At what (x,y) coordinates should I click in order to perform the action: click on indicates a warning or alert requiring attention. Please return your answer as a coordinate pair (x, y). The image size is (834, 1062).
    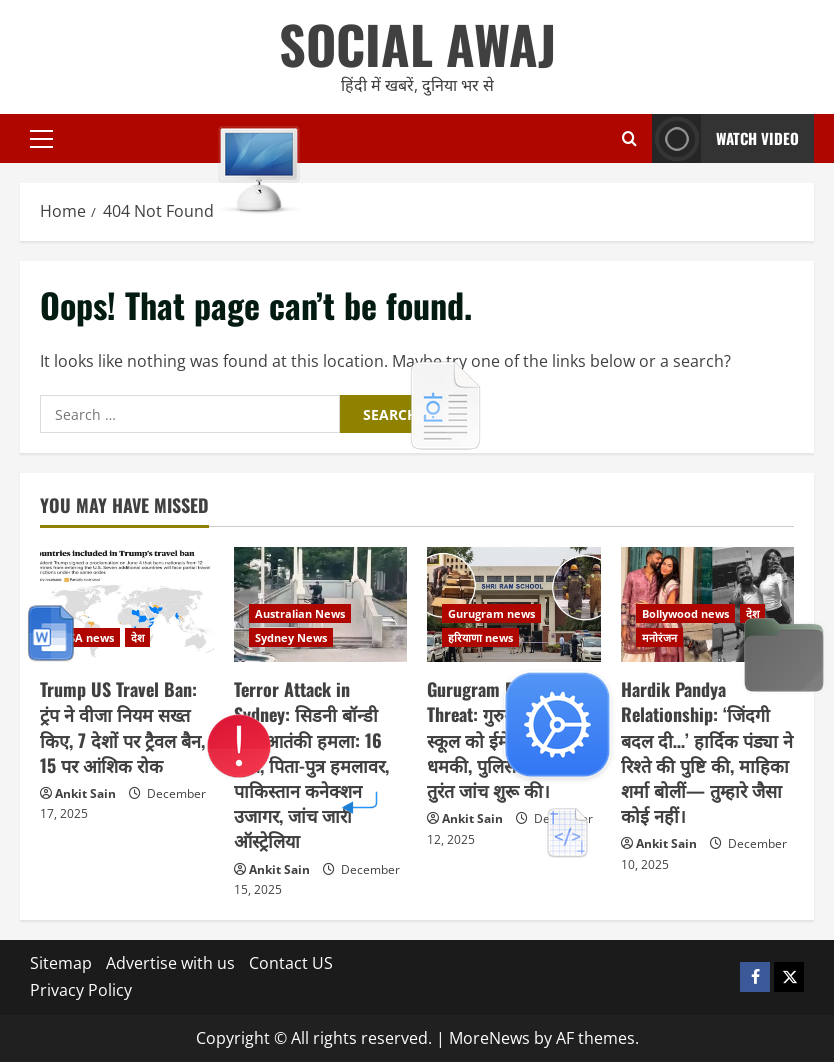
    Looking at the image, I should click on (239, 746).